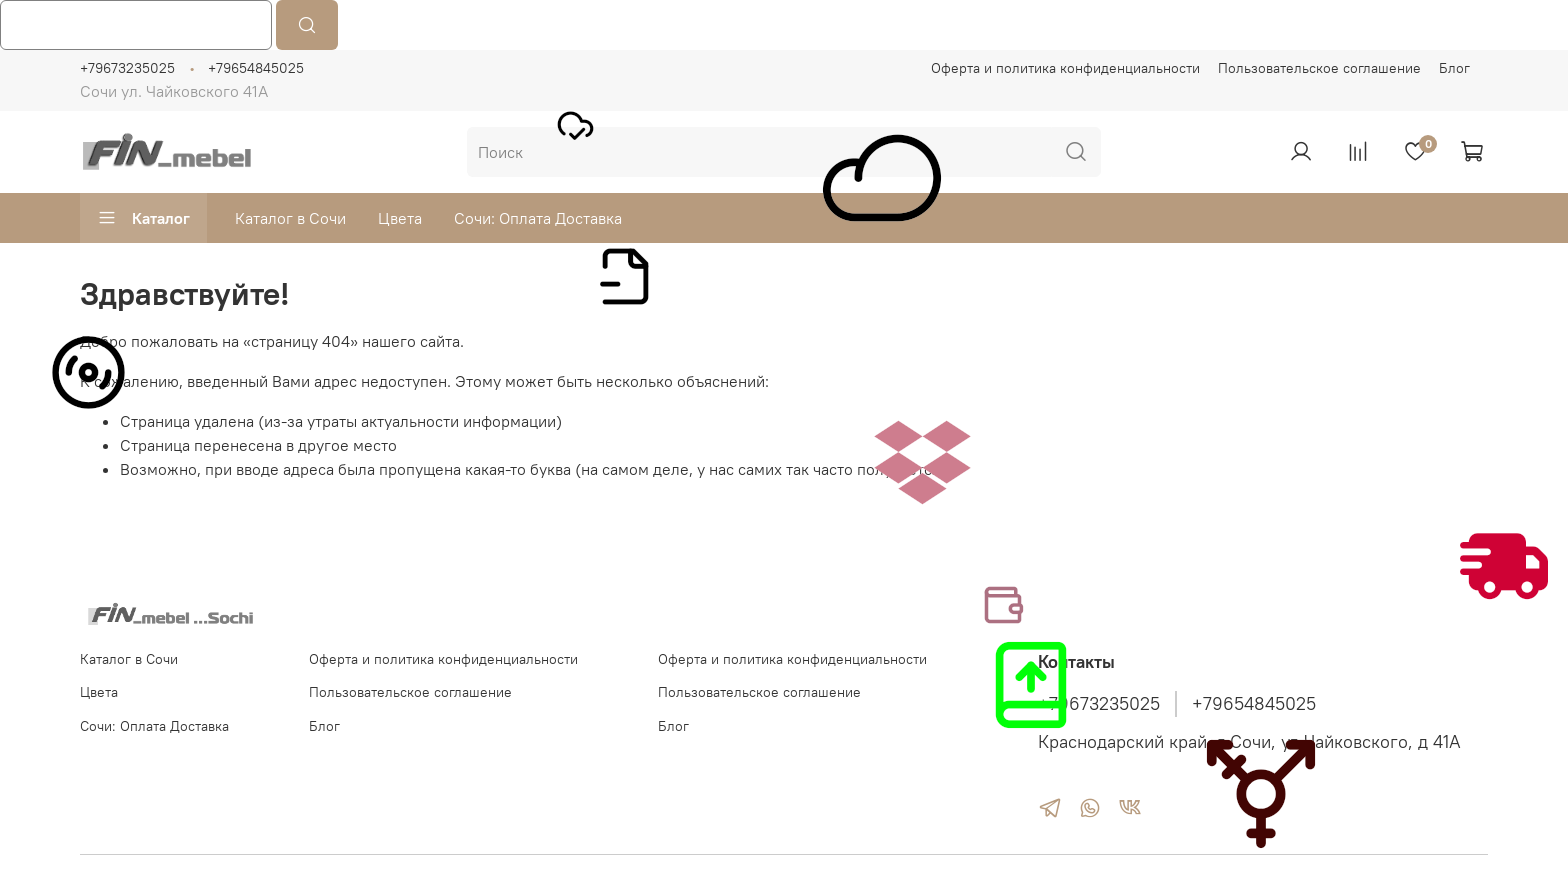 This screenshot has height=874, width=1568. What do you see at coordinates (1031, 685) in the screenshot?
I see `upload a book or document` at bounding box center [1031, 685].